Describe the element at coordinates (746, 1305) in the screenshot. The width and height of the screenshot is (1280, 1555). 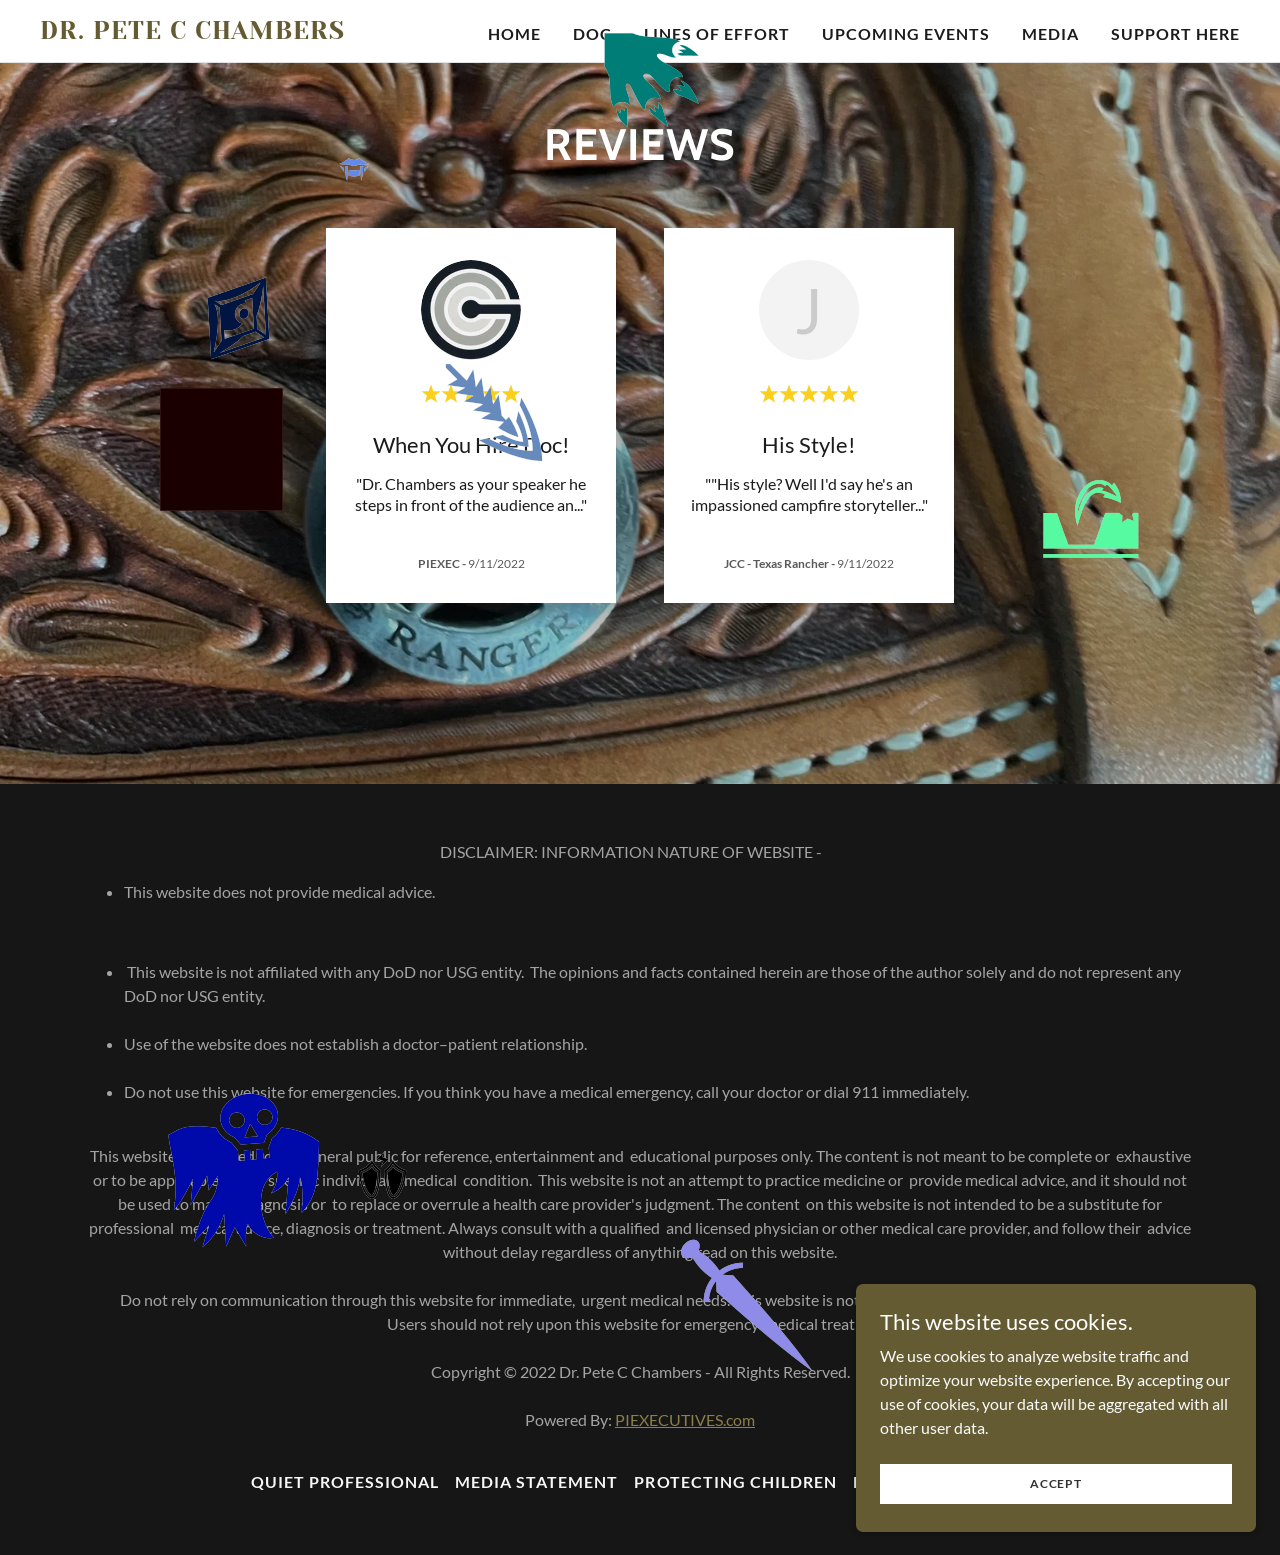
I see `select a dagger or stabbing weapon in a game` at that location.